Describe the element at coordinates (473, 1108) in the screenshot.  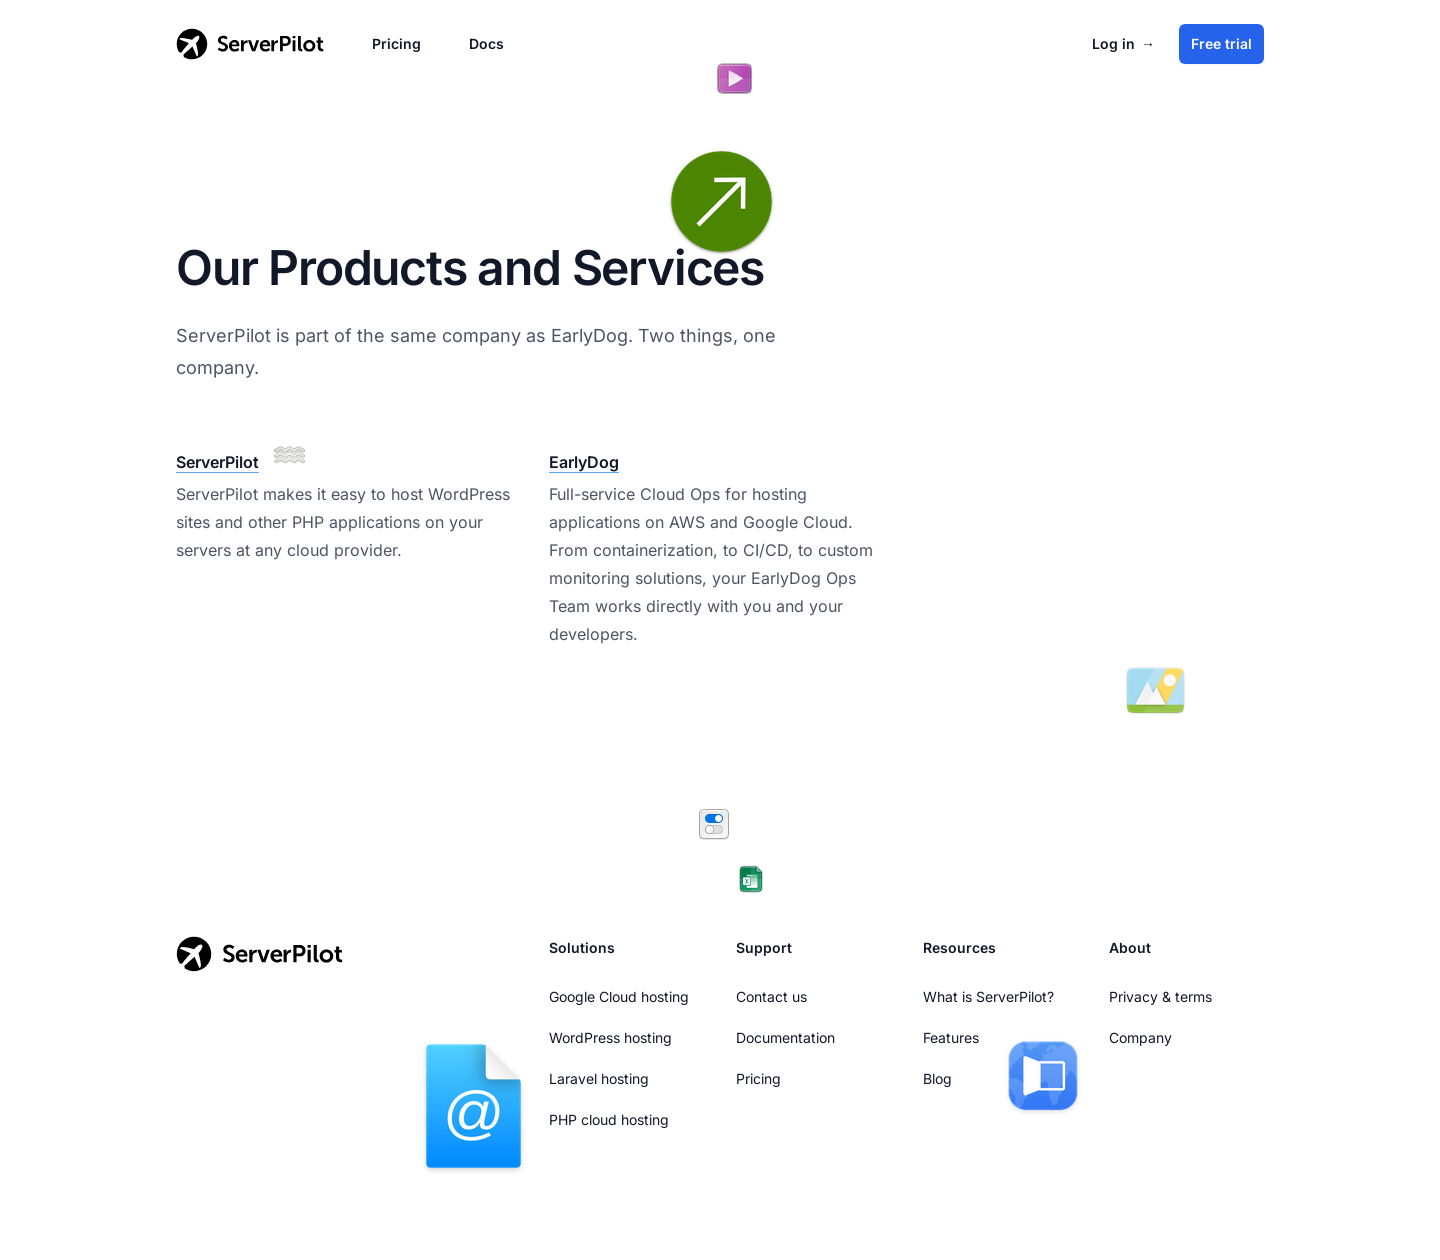
I see `address book or contacts file` at that location.